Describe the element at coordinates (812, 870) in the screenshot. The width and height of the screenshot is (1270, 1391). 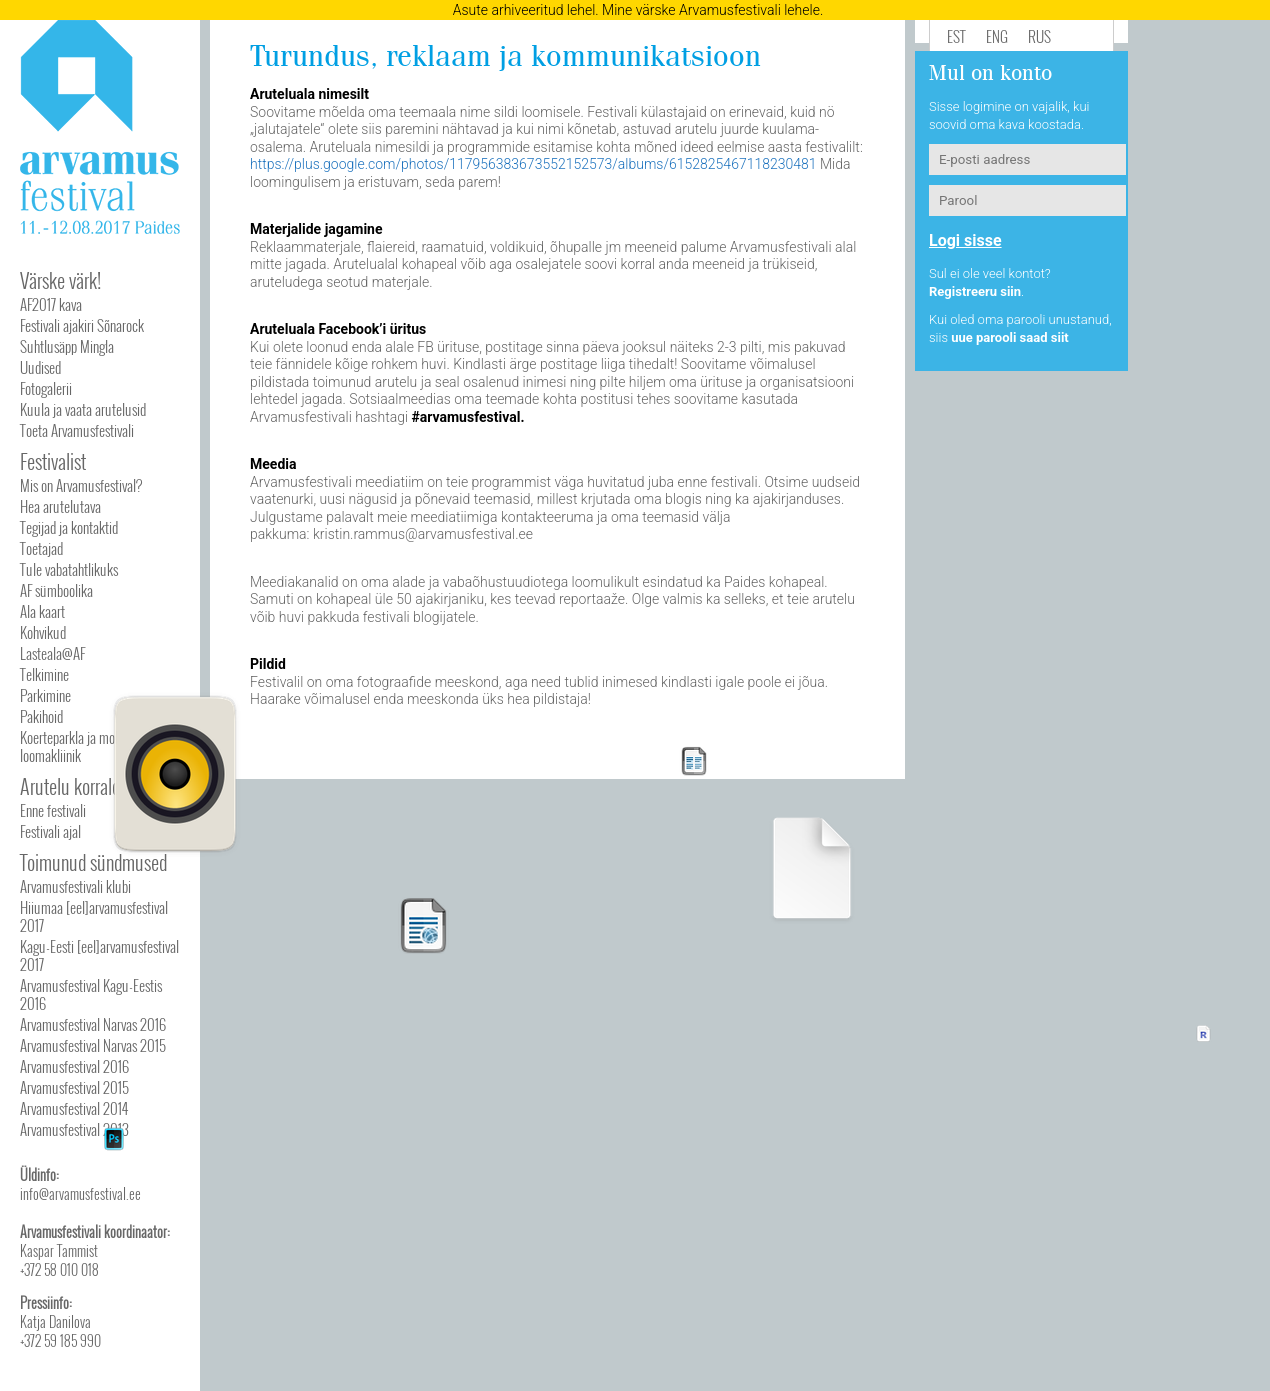
I see `a blank or empty document file` at that location.